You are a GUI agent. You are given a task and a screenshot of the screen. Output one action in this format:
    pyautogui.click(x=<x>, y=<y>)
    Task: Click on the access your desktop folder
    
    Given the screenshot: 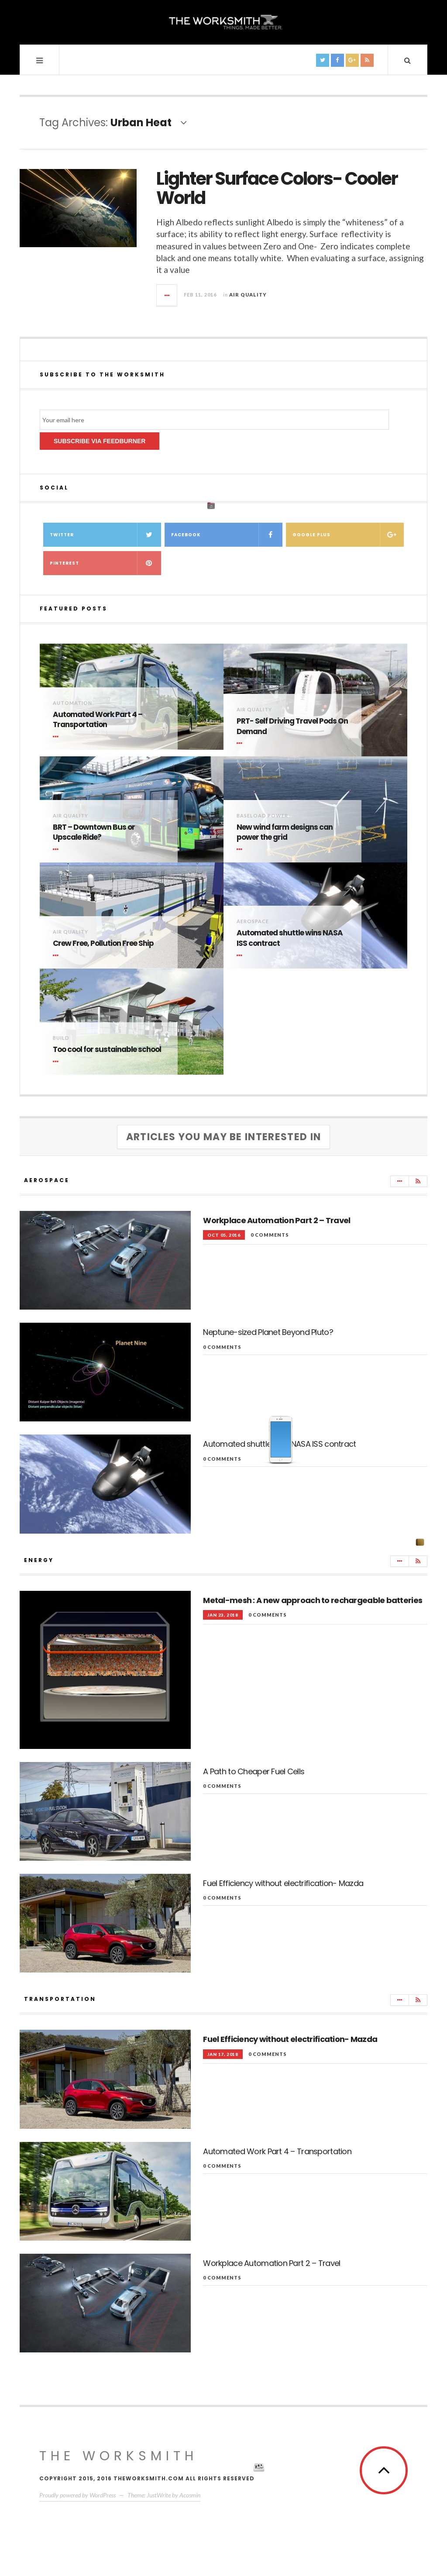 What is the action you would take?
    pyautogui.click(x=420, y=1542)
    